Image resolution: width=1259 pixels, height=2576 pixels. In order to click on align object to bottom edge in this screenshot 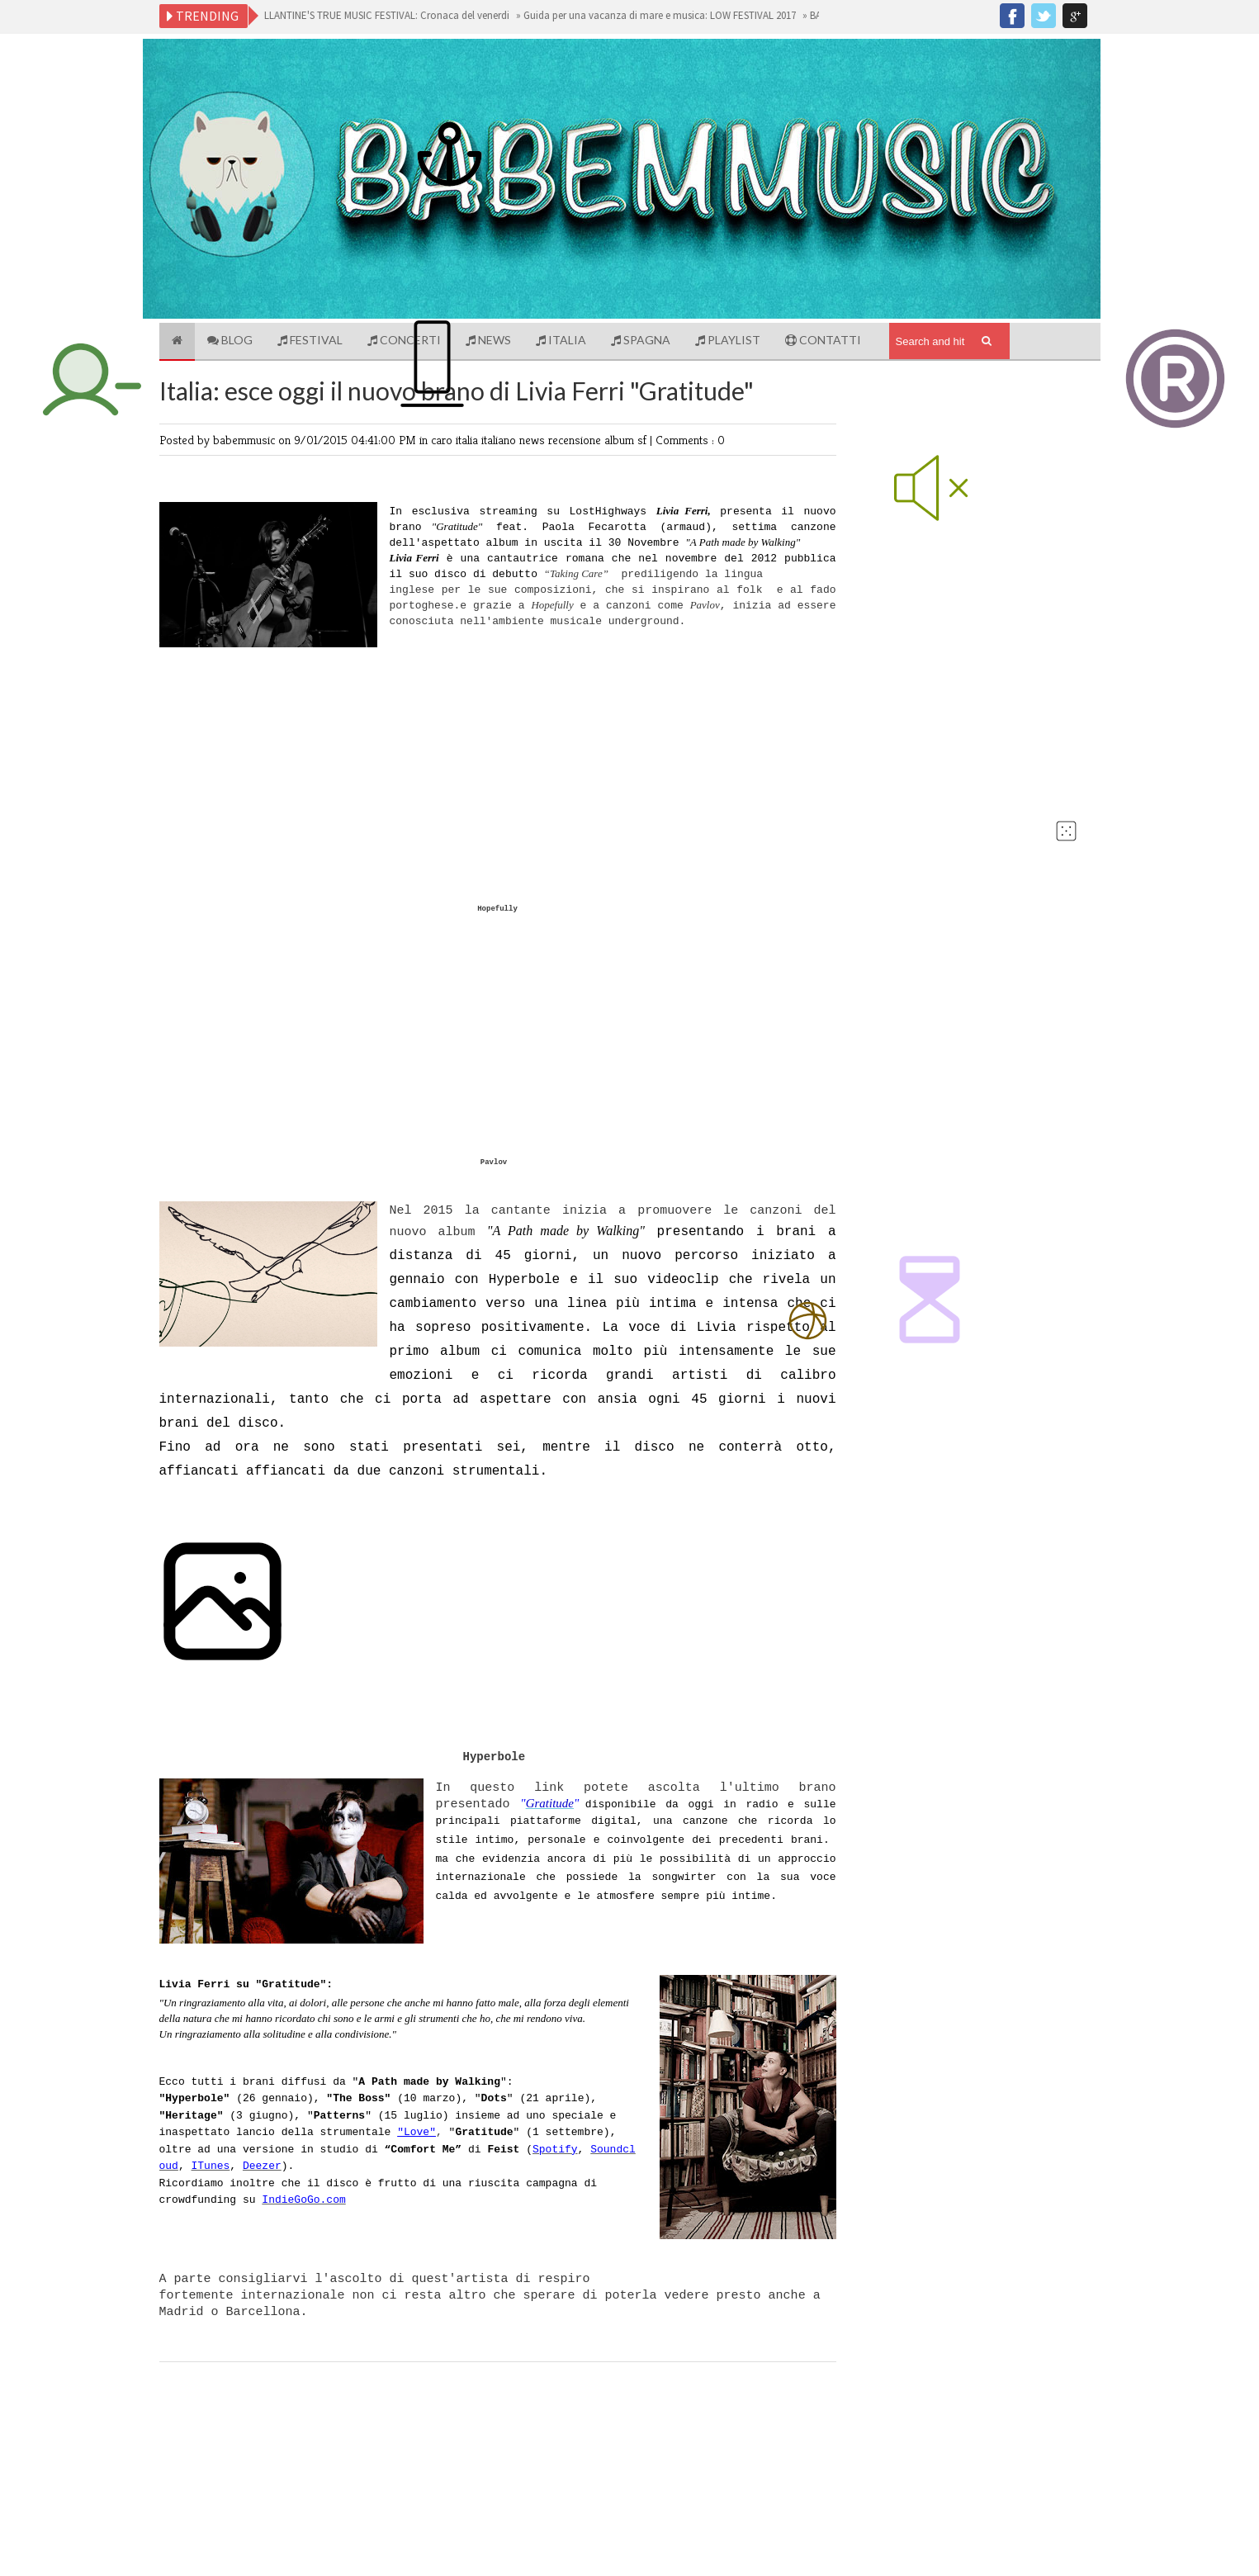, I will do `click(432, 362)`.